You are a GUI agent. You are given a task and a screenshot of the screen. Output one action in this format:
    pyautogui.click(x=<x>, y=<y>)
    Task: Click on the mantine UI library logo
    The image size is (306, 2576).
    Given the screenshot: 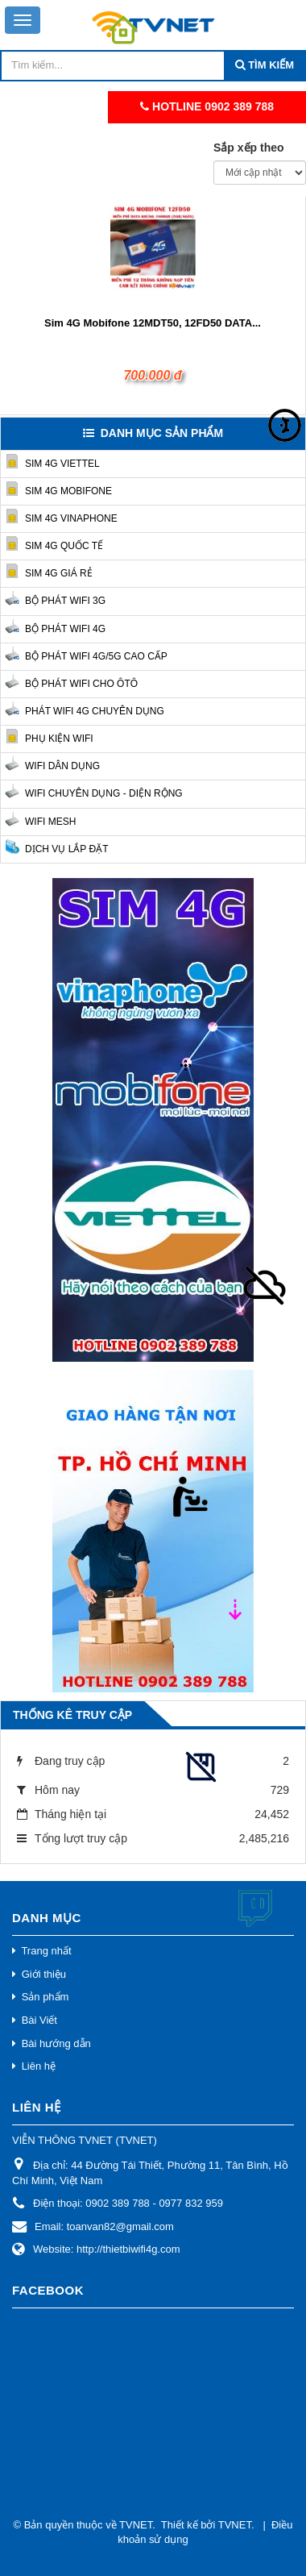 What is the action you would take?
    pyautogui.click(x=284, y=425)
    